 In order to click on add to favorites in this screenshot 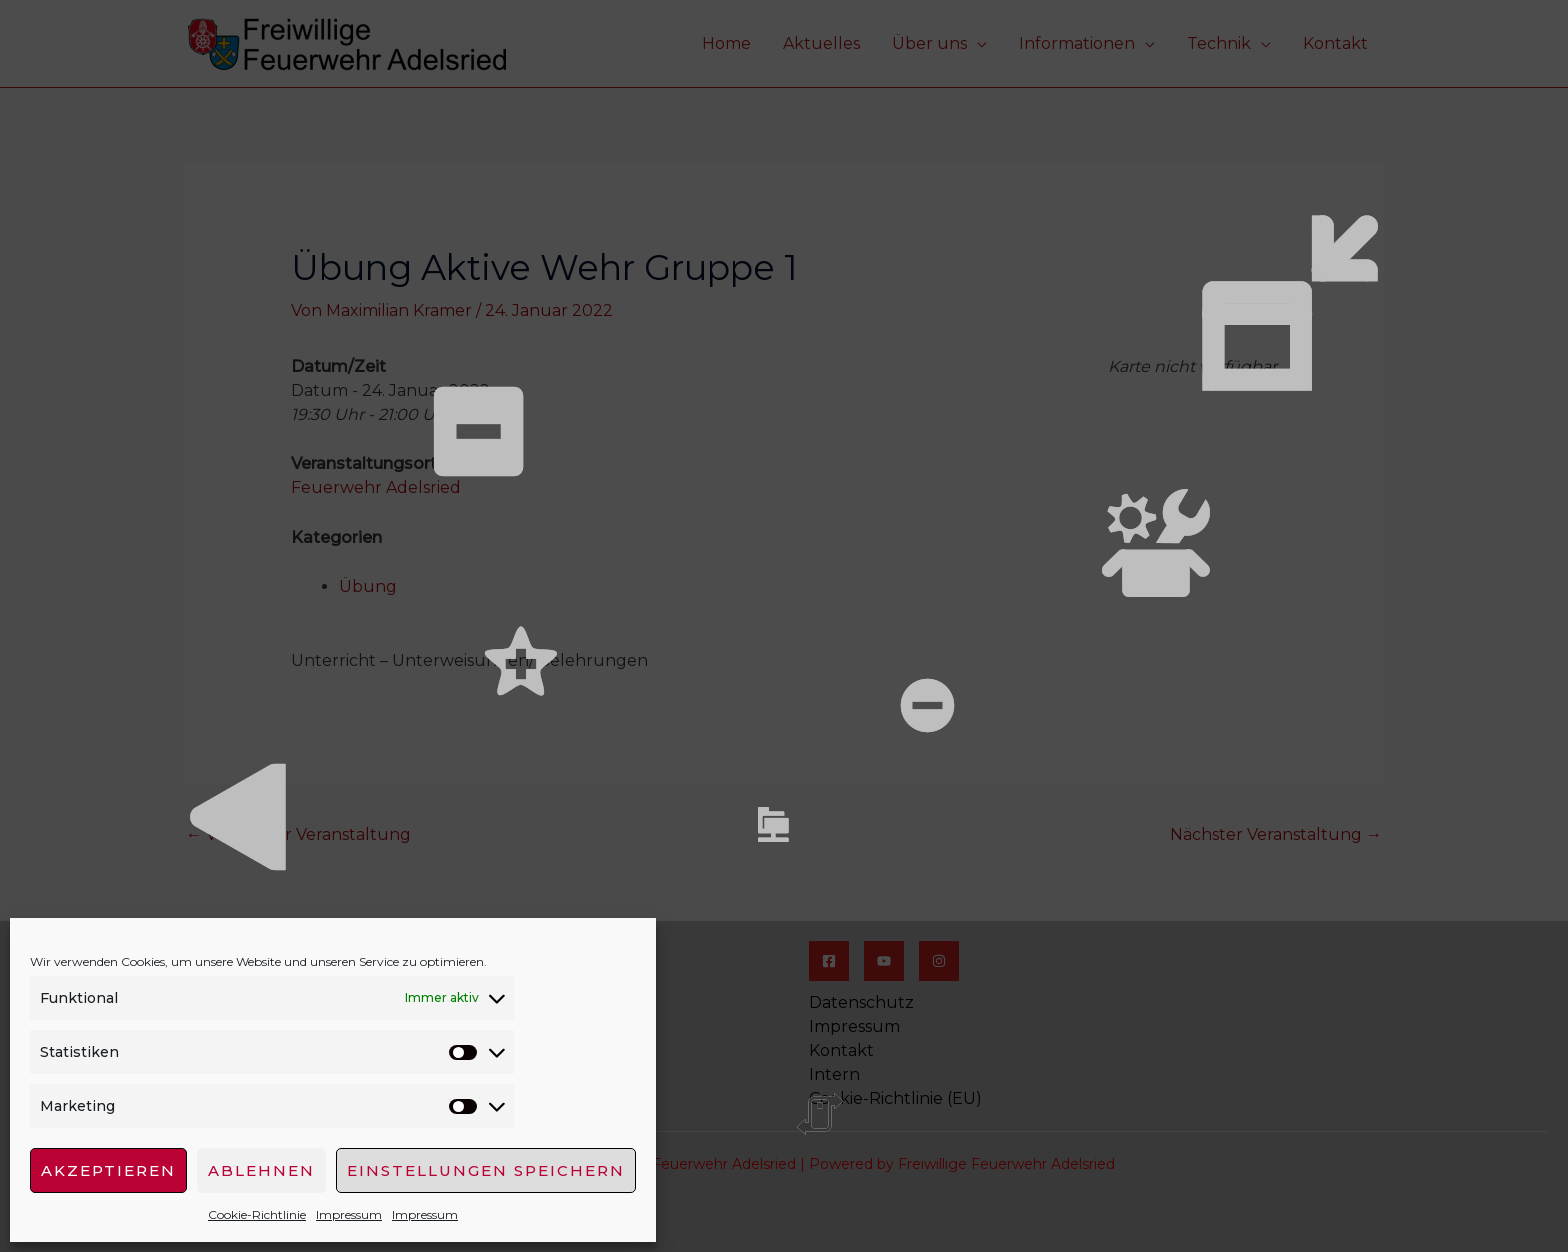, I will do `click(521, 664)`.